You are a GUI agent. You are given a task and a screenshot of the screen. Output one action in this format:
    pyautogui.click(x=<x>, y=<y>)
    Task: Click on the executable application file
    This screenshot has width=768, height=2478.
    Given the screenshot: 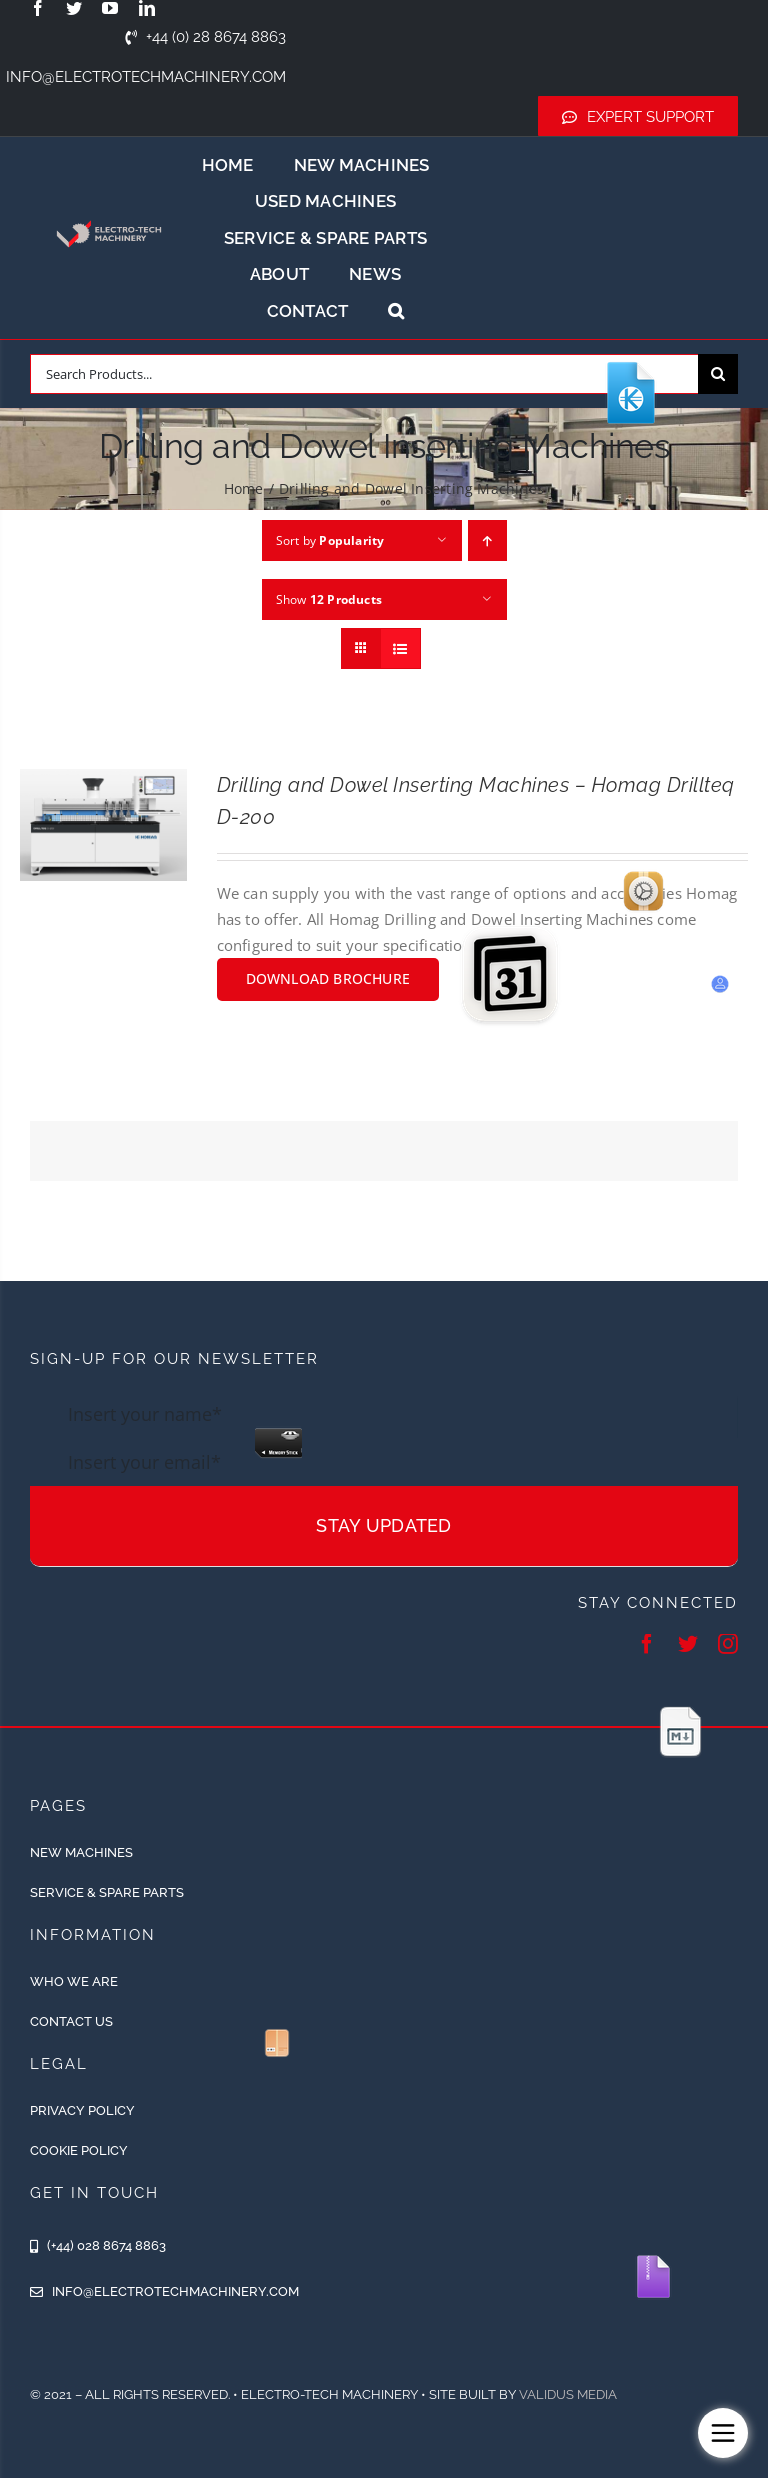 What is the action you would take?
    pyautogui.click(x=643, y=890)
    